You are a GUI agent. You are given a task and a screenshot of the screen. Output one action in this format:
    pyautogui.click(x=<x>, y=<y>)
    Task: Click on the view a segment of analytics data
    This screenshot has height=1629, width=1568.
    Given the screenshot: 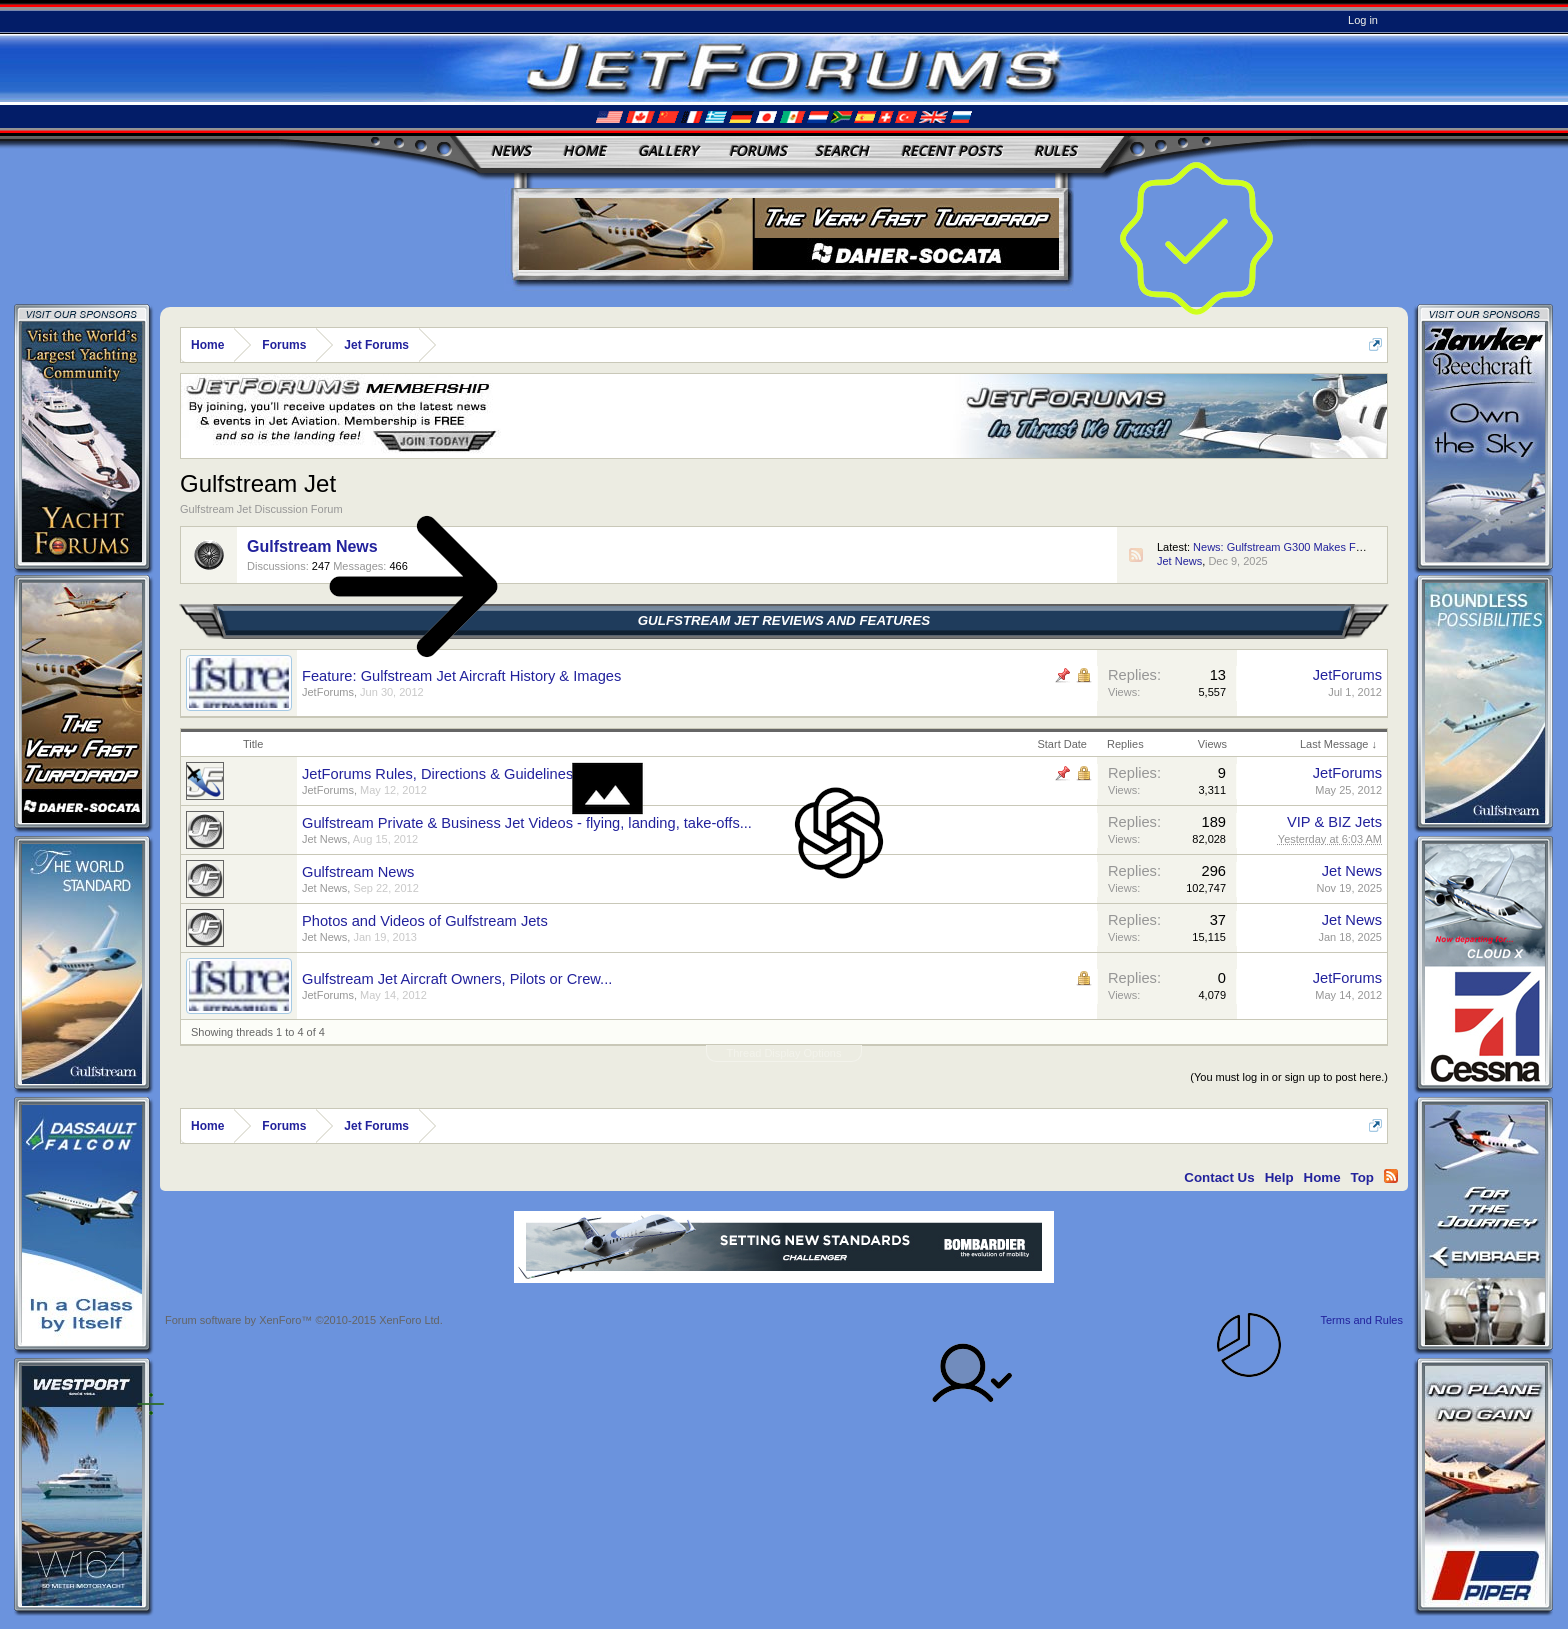 What is the action you would take?
    pyautogui.click(x=1249, y=1345)
    